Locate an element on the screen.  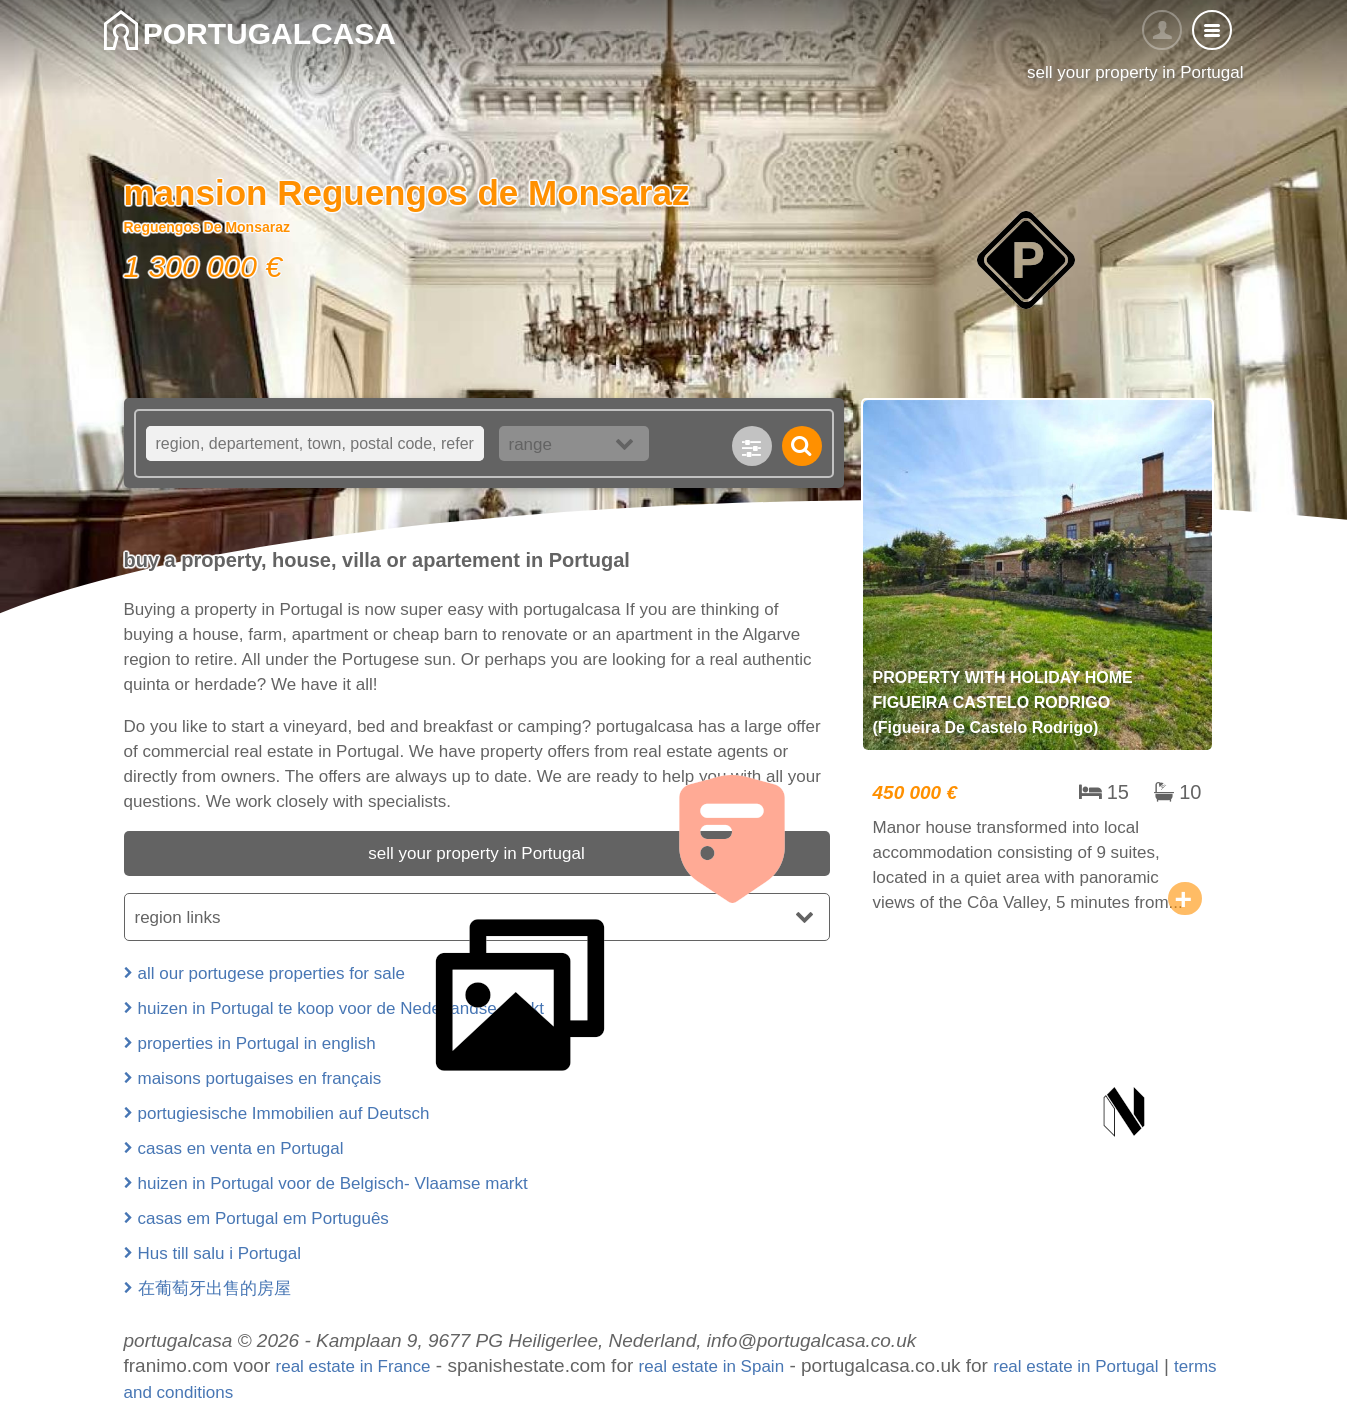
open neovim text editor is located at coordinates (1124, 1112).